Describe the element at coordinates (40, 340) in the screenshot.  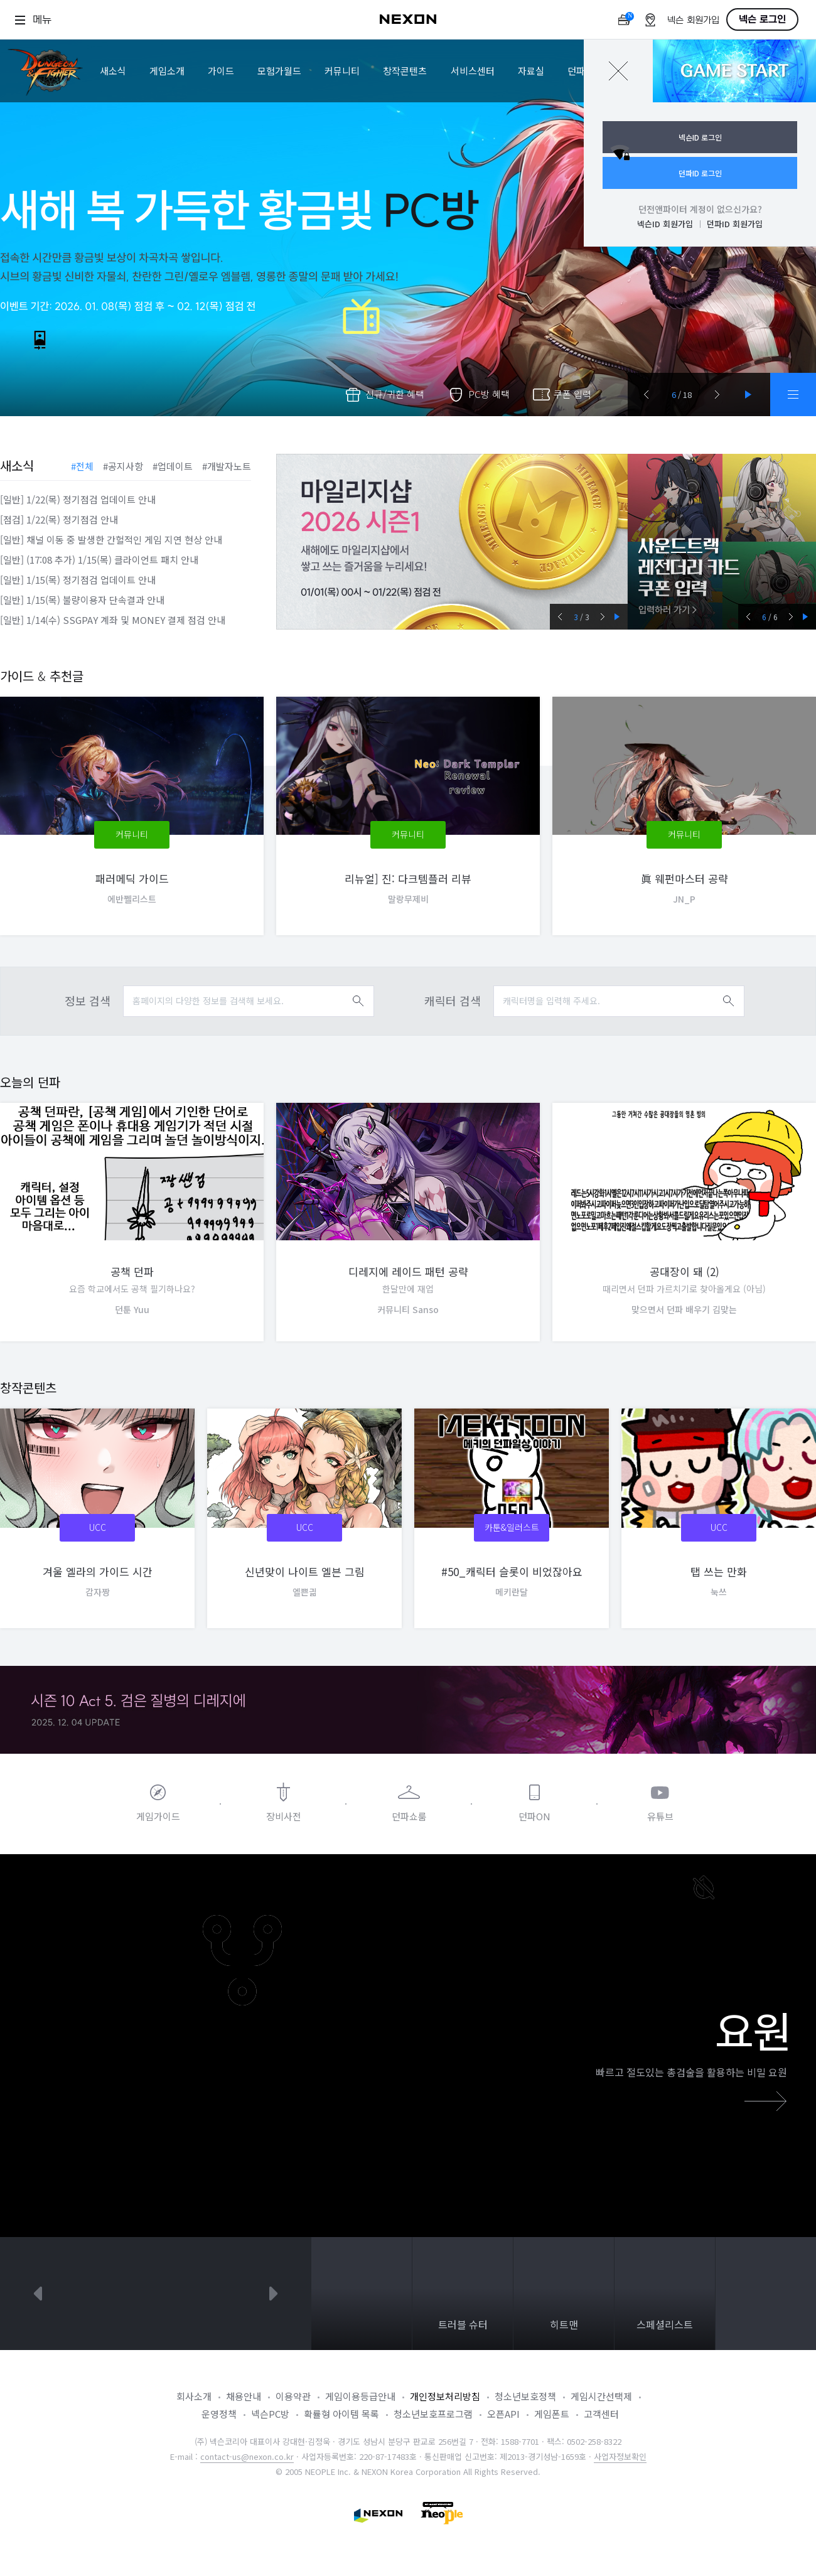
I see `switch to front-facing camera` at that location.